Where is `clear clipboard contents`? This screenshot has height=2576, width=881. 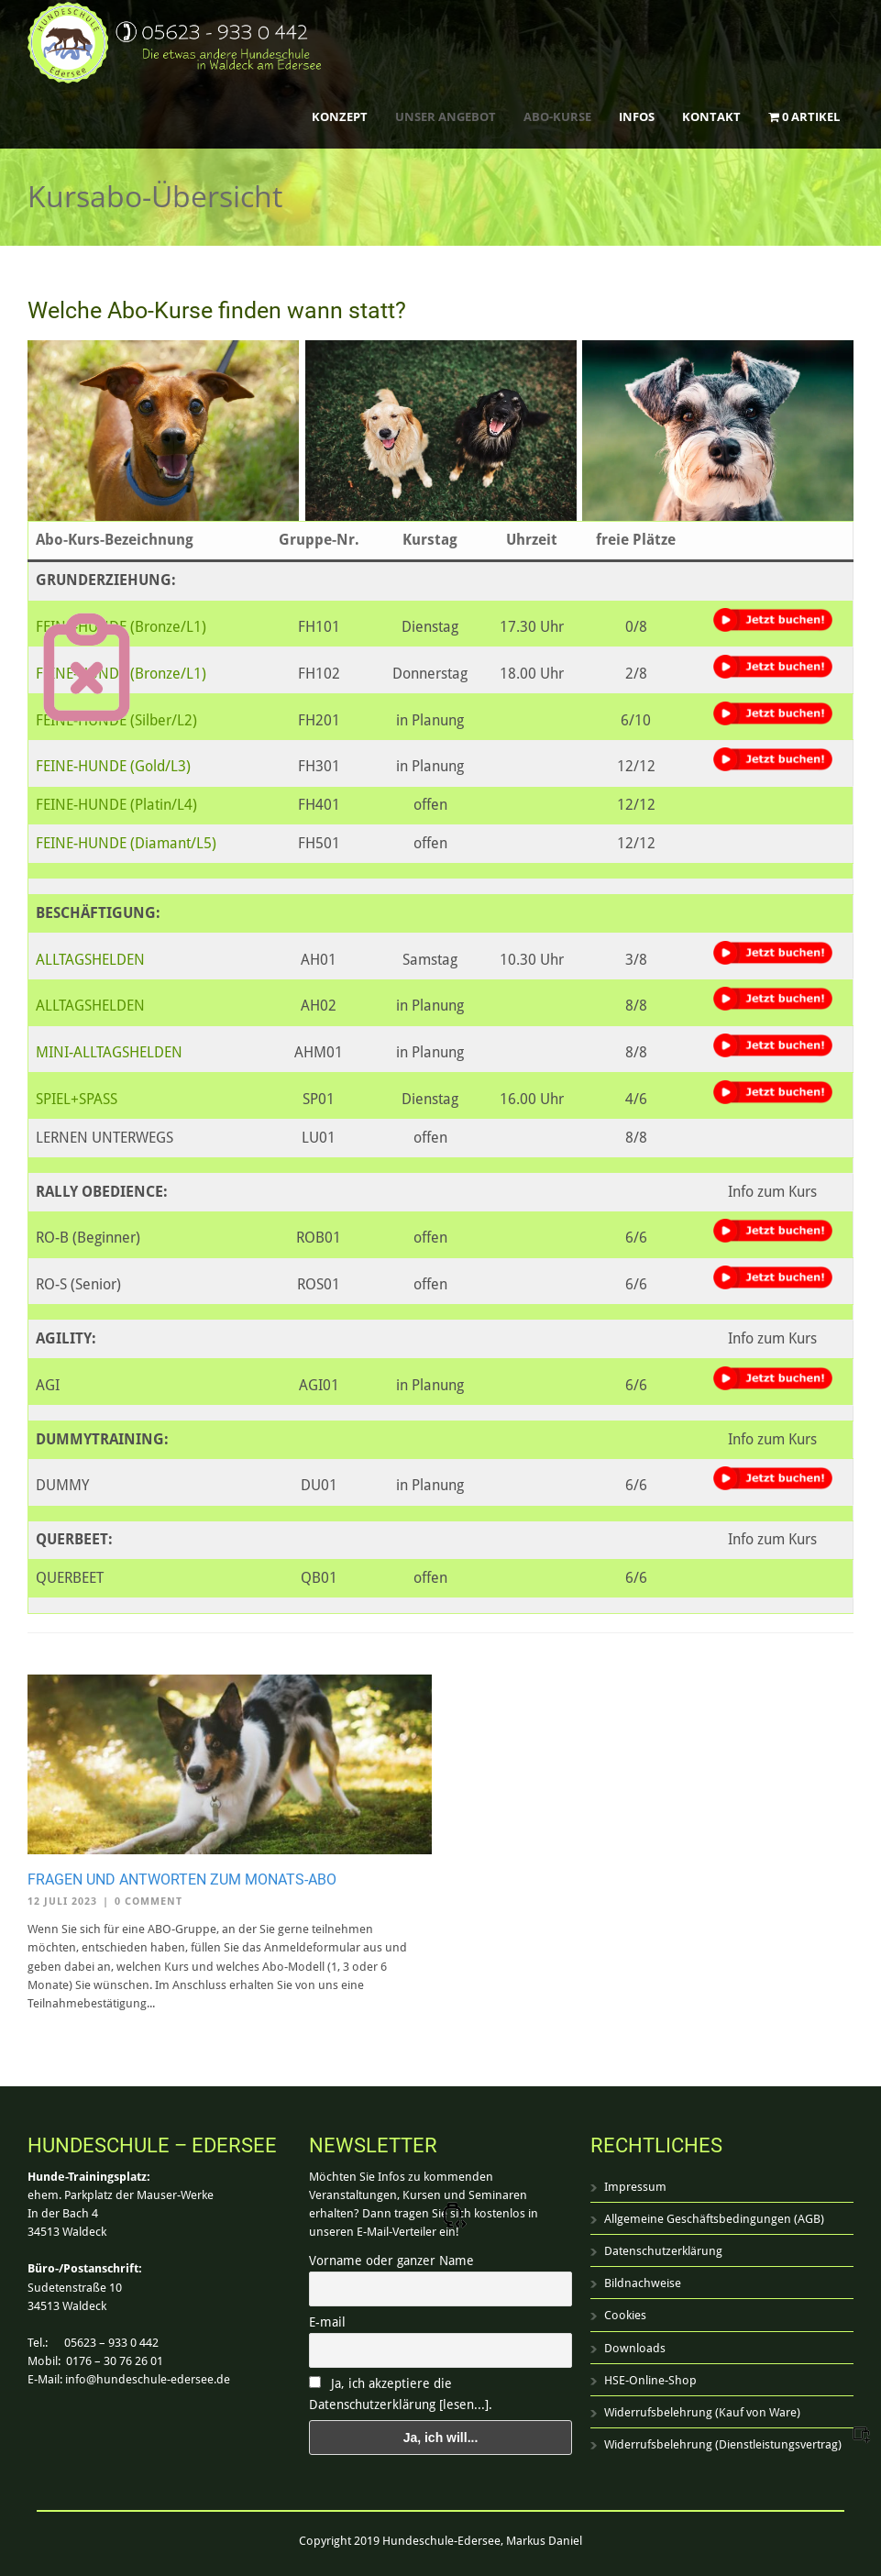 clear clipboard contents is located at coordinates (86, 667).